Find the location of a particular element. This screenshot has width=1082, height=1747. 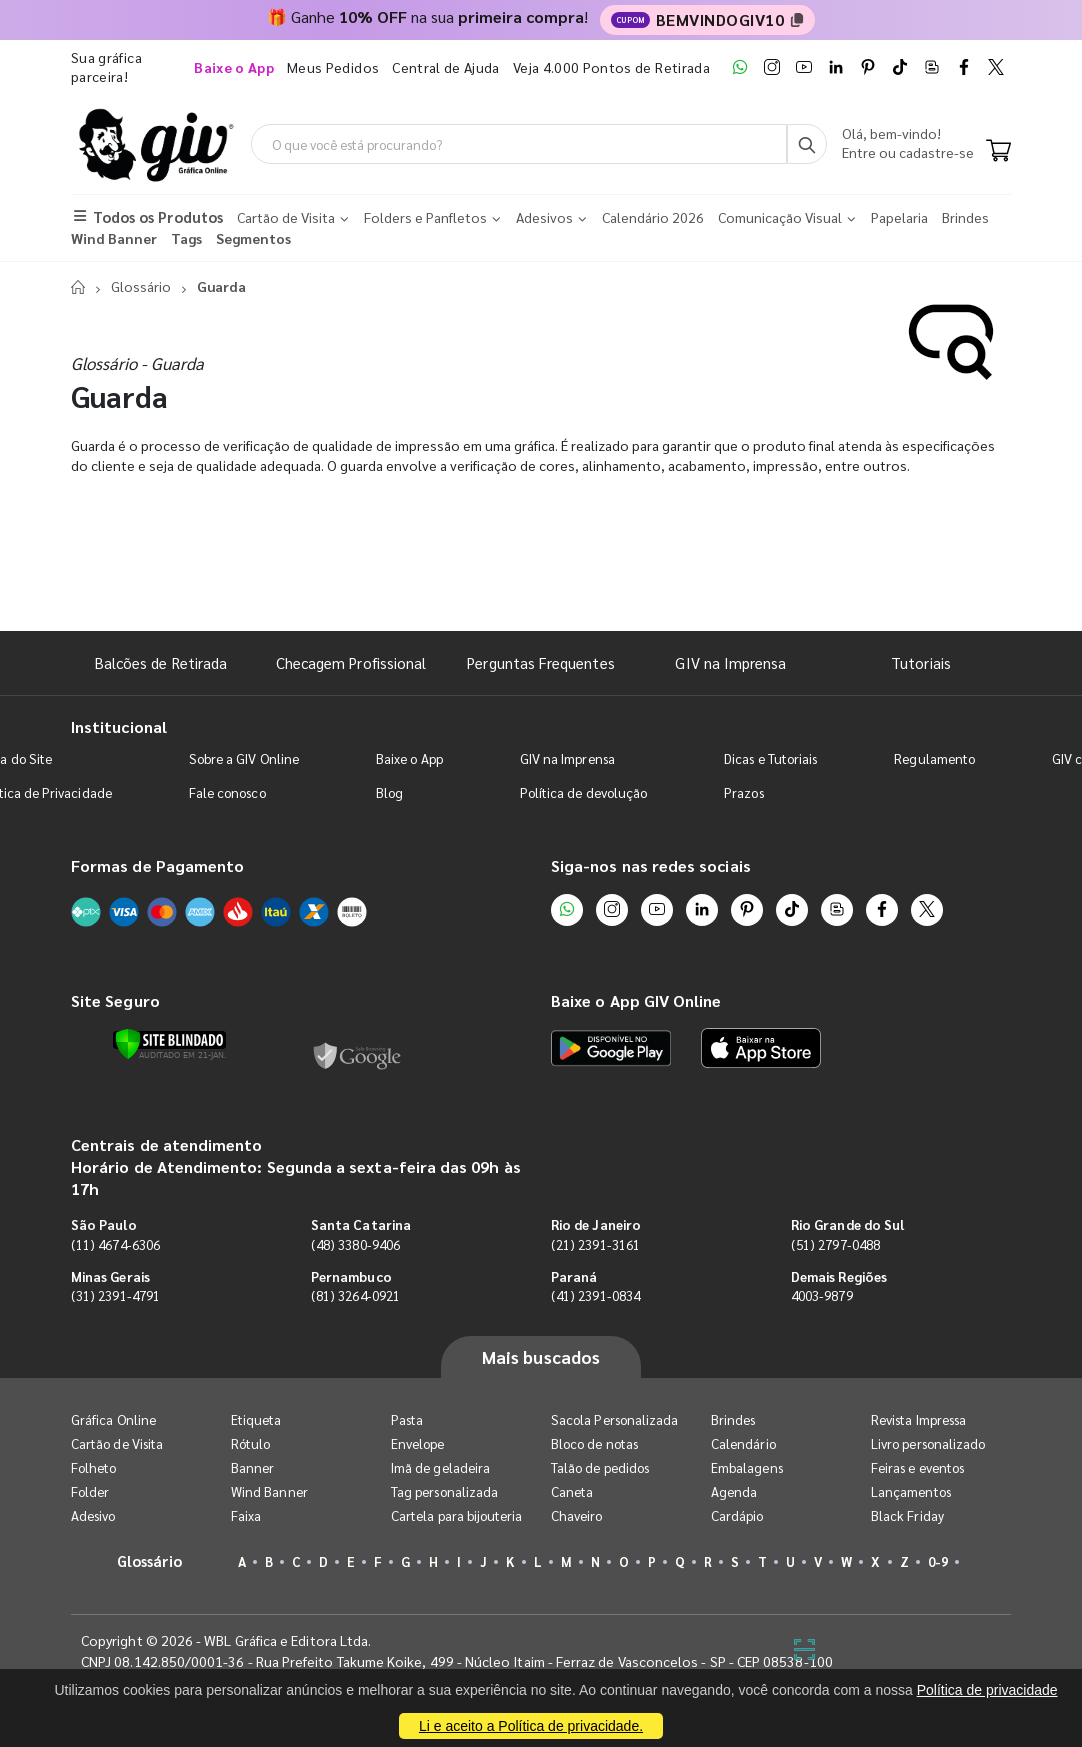

access search engine optimization tools is located at coordinates (951, 339).